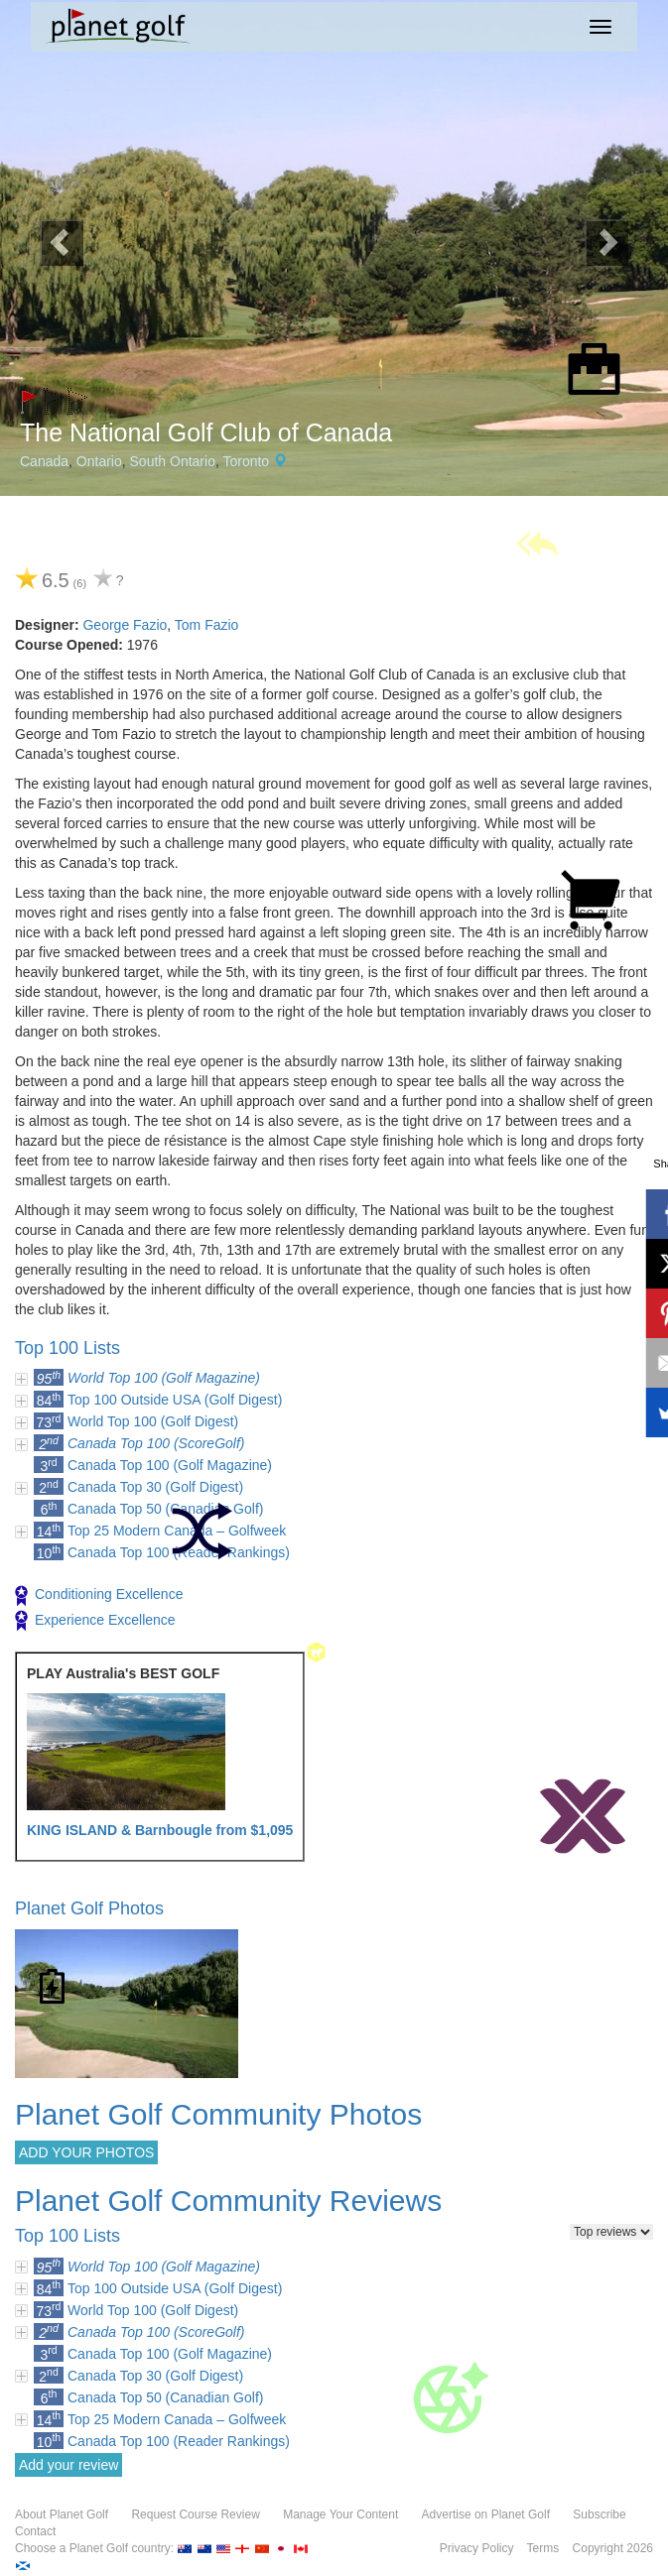 This screenshot has height=2576, width=668. What do you see at coordinates (583, 1816) in the screenshot?
I see `open proxmox virtual environment dashboard` at bounding box center [583, 1816].